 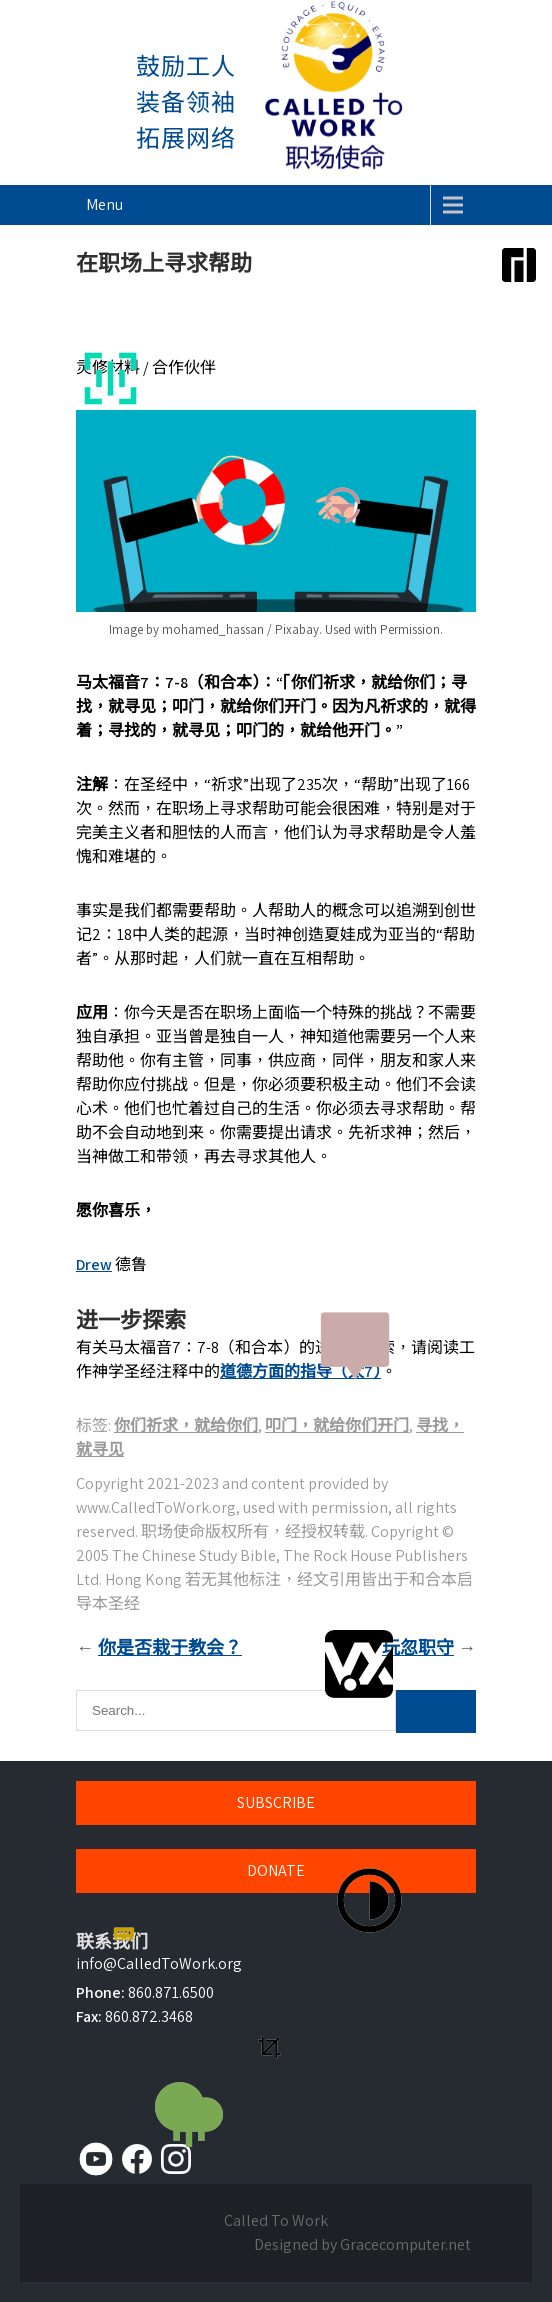 What do you see at coordinates (124, 1934) in the screenshot?
I see `view RAM or memory usage` at bounding box center [124, 1934].